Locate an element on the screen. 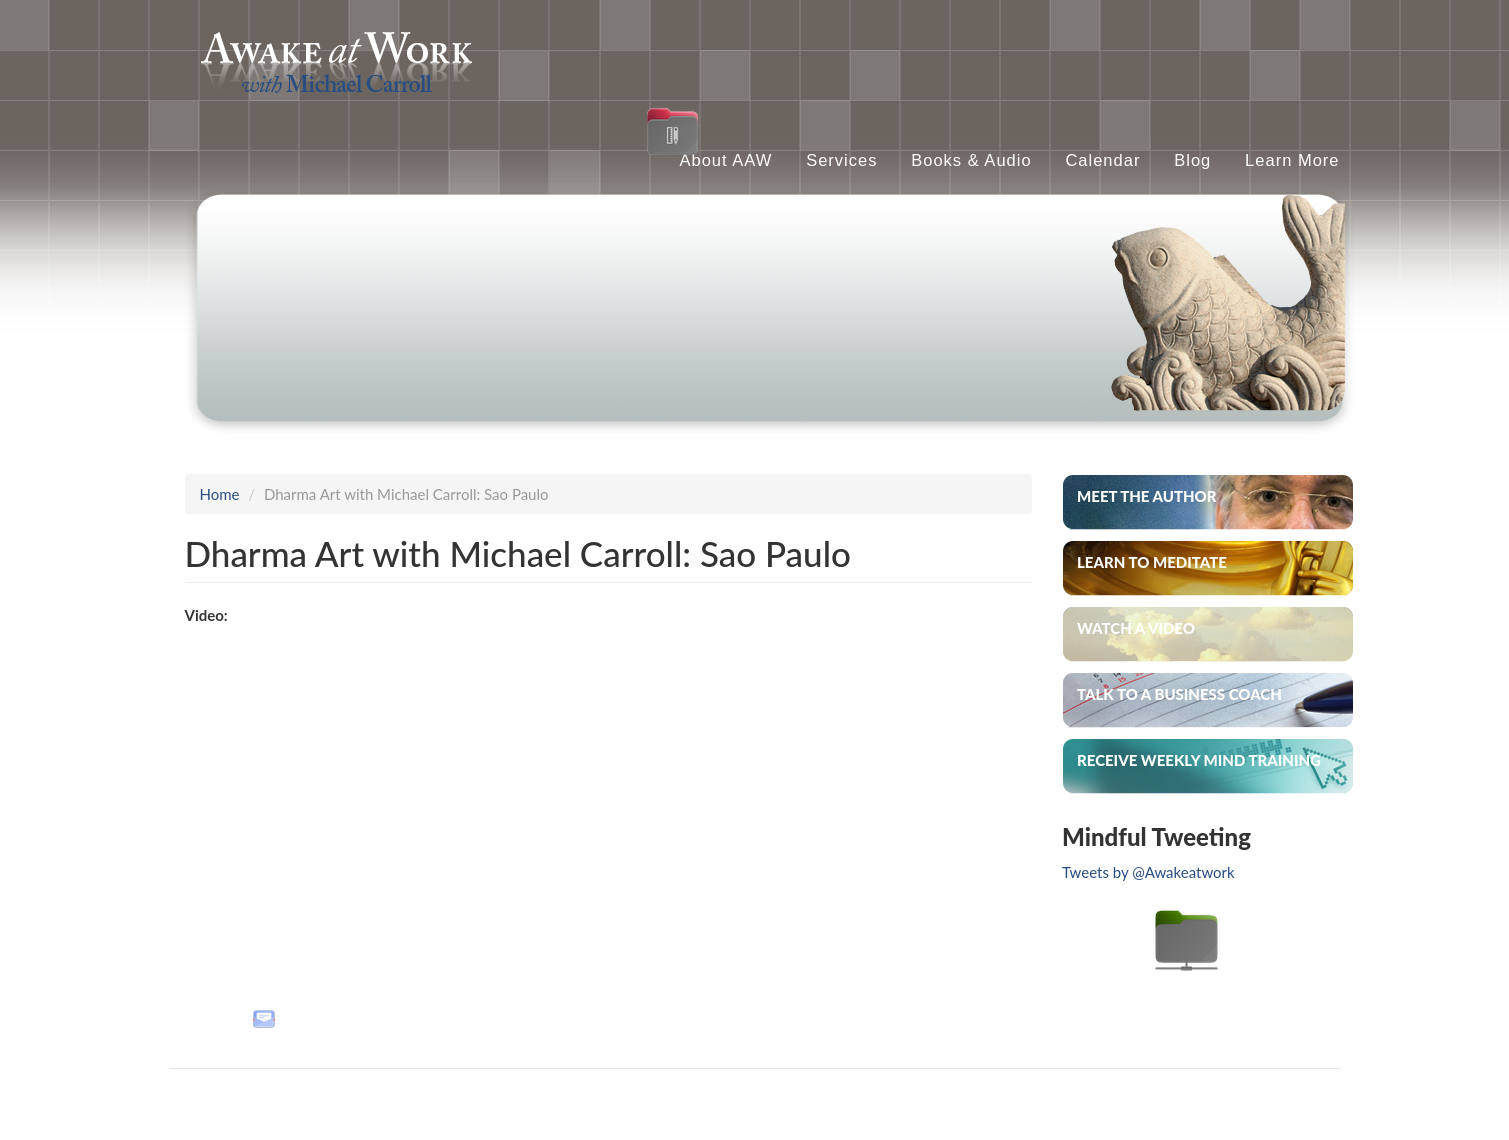 This screenshot has width=1509, height=1140. open templates folder is located at coordinates (672, 131).